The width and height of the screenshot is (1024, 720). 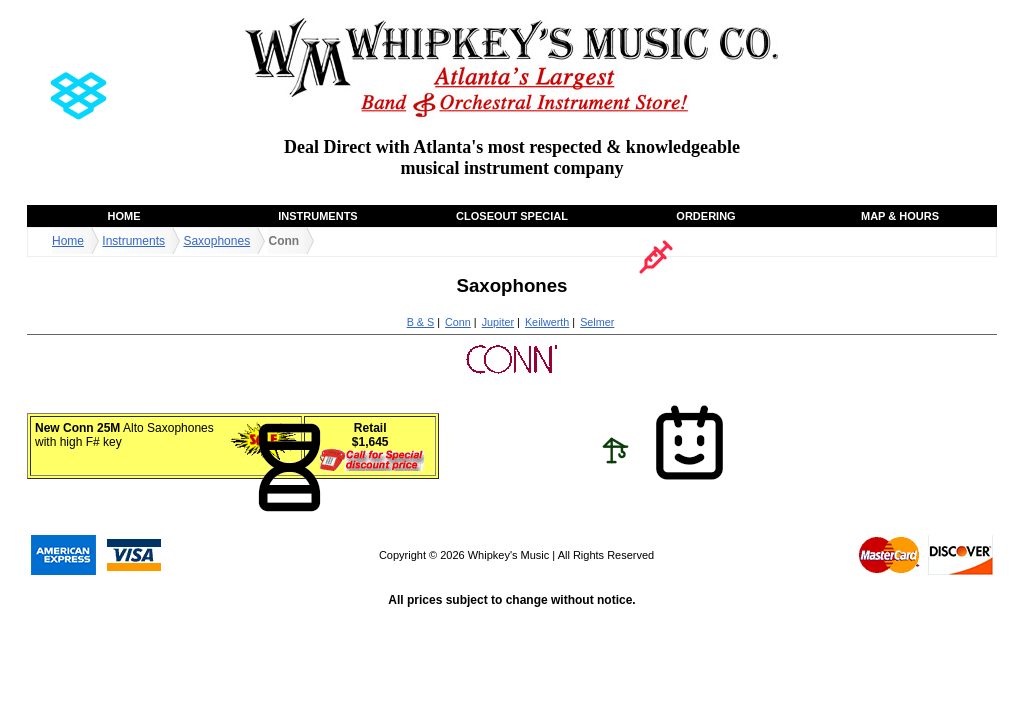 I want to click on connect to dropbox account, so click(x=78, y=94).